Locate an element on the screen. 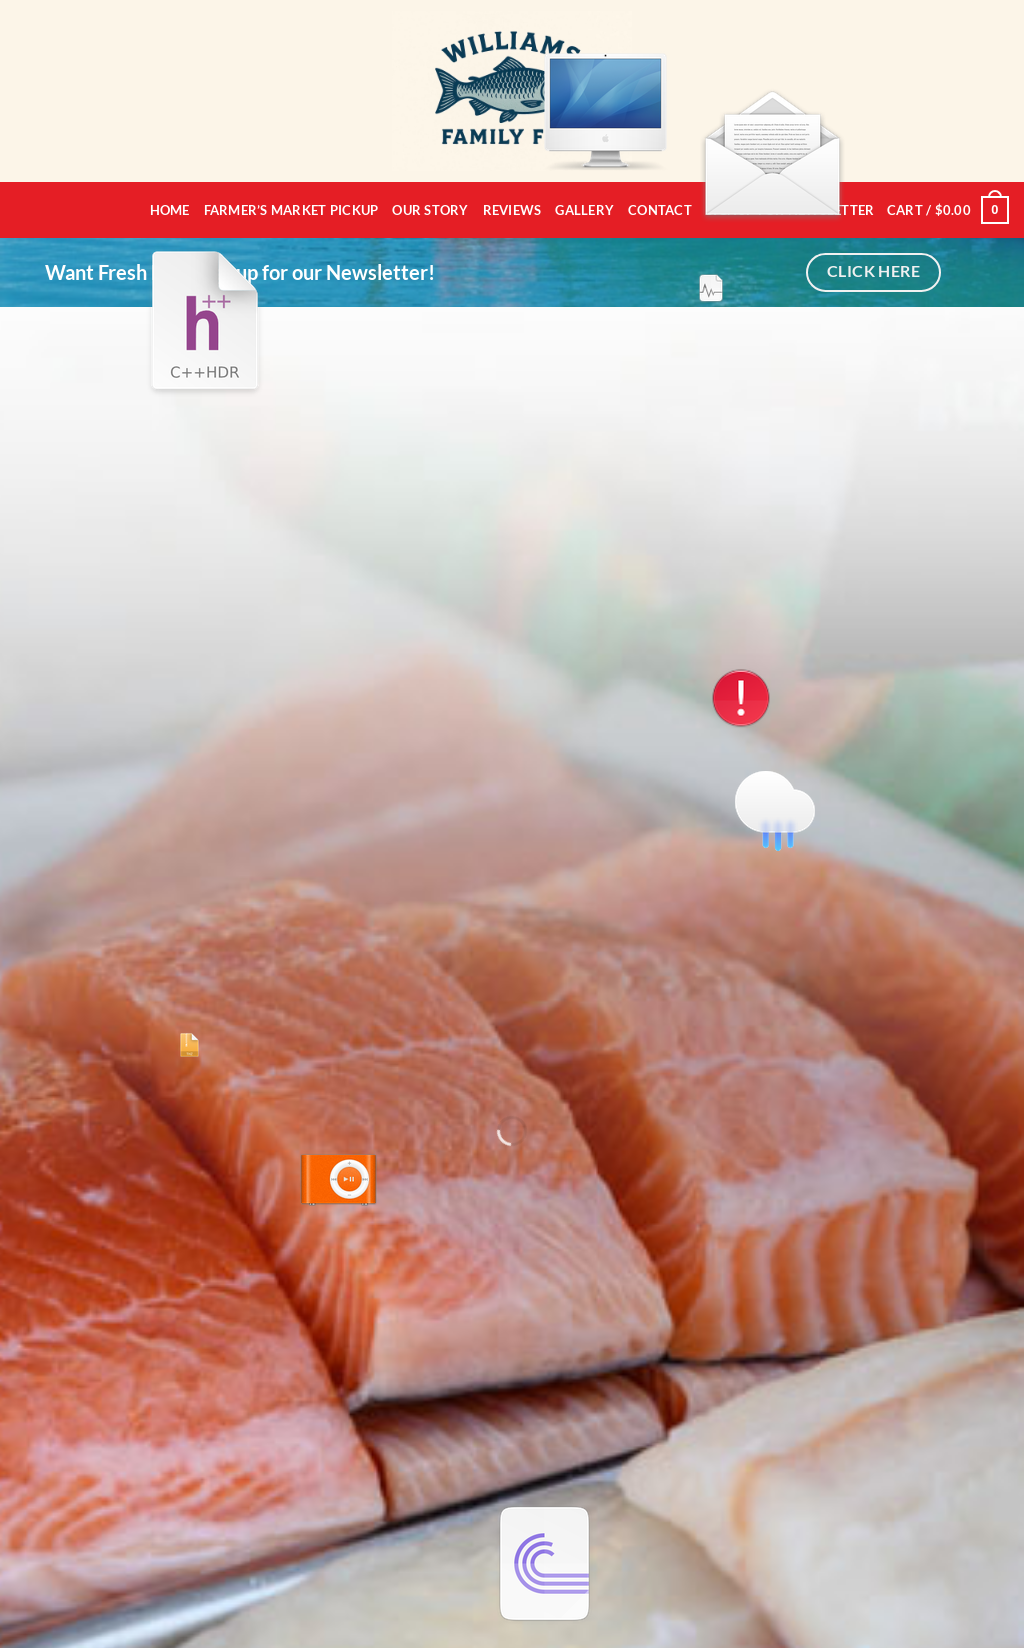 The width and height of the screenshot is (1024, 1648). represents an iMac computer in system settings is located at coordinates (605, 110).